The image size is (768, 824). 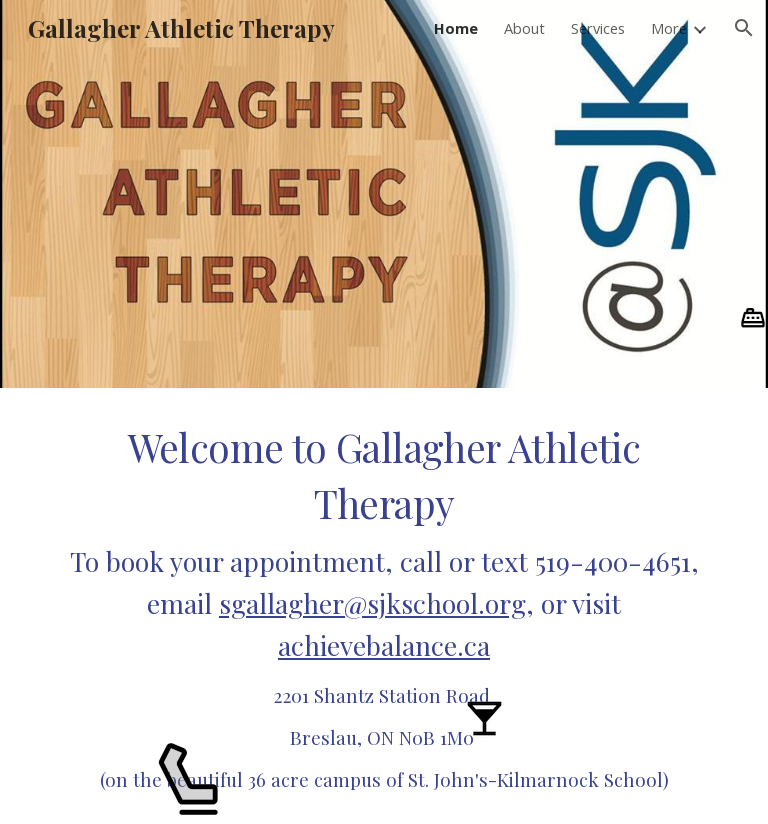 What do you see at coordinates (484, 718) in the screenshot?
I see `find nearby bars or nightlife` at bounding box center [484, 718].